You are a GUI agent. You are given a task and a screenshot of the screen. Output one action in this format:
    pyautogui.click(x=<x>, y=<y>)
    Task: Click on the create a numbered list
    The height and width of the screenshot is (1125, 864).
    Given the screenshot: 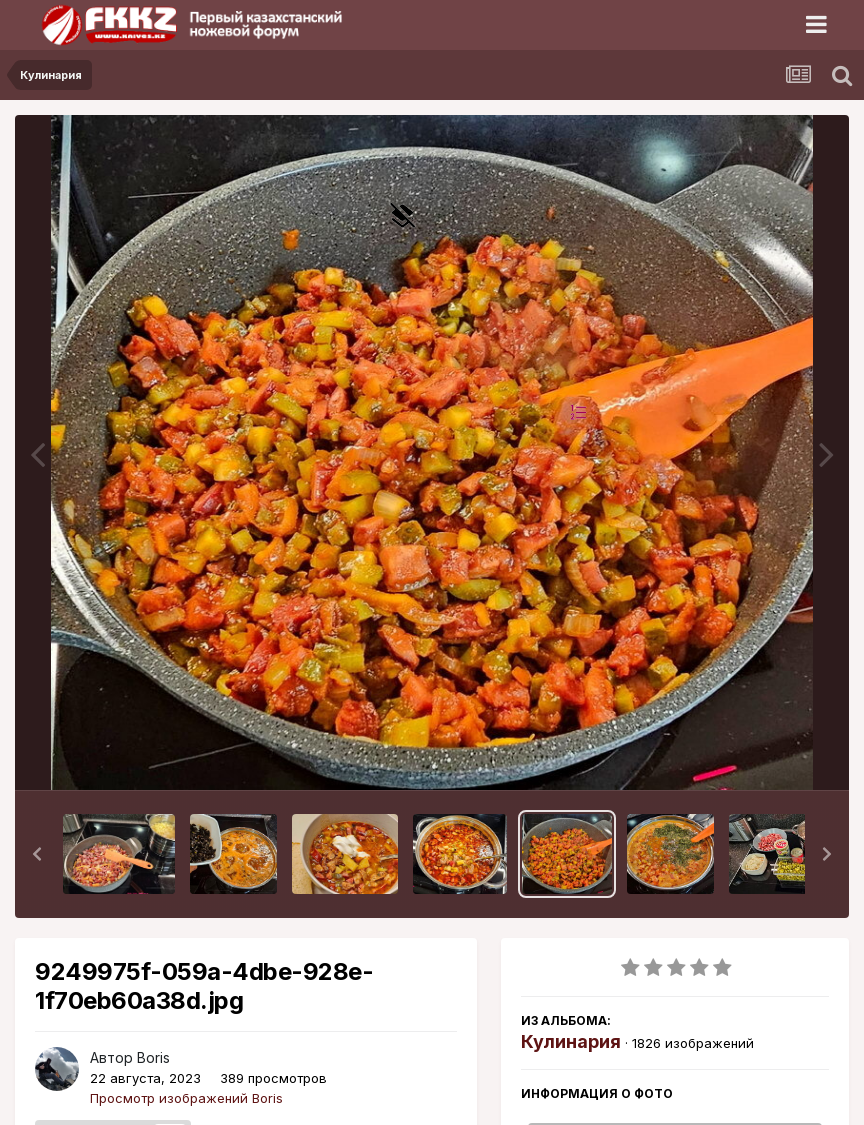 What is the action you would take?
    pyautogui.click(x=578, y=412)
    